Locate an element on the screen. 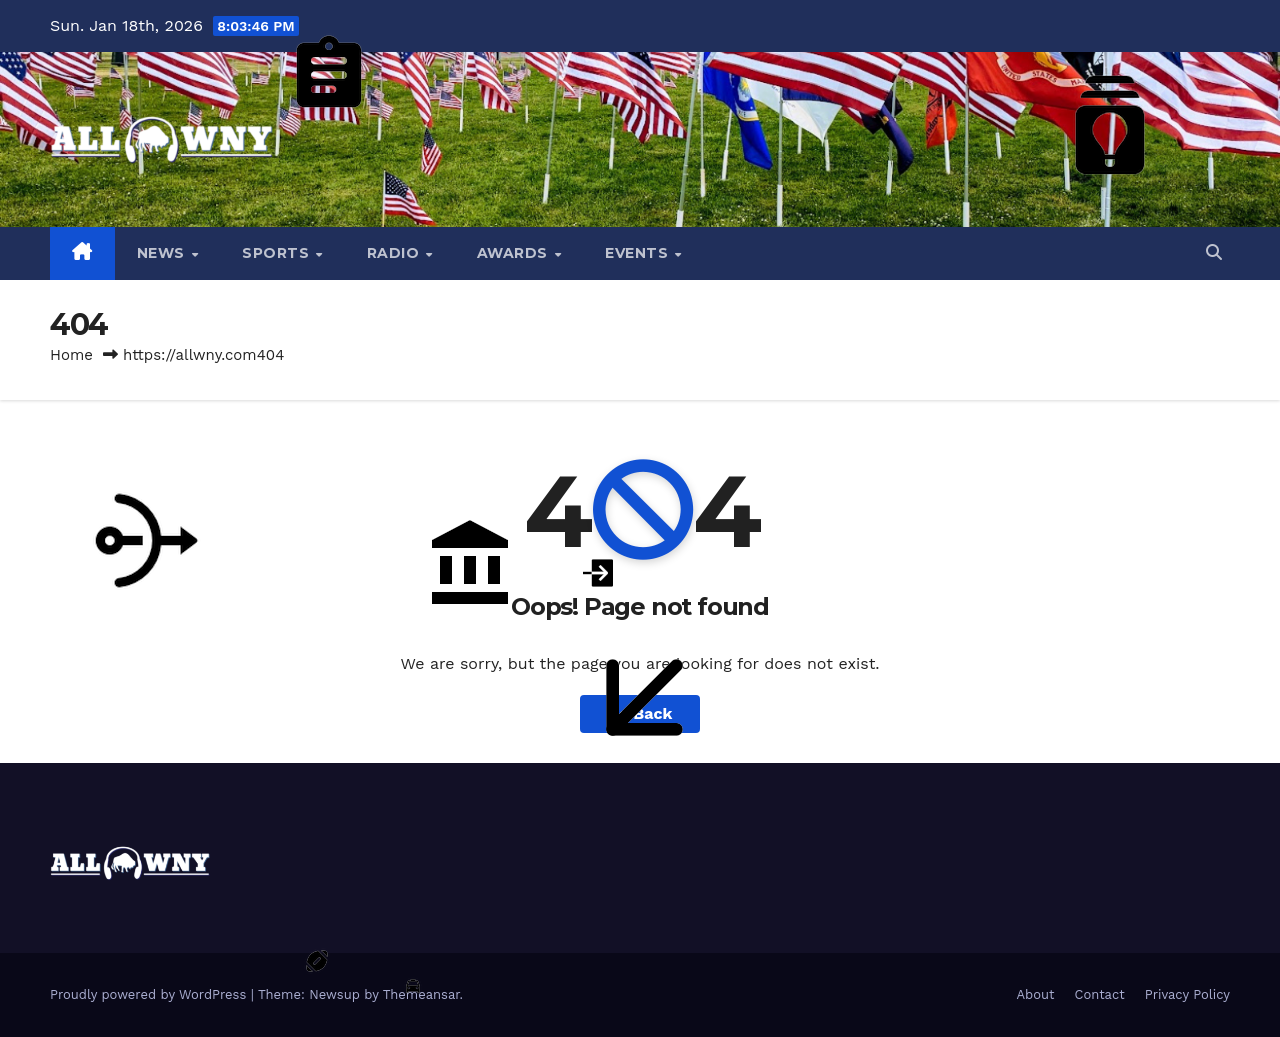  view batch predictions or queued insights is located at coordinates (1110, 125).